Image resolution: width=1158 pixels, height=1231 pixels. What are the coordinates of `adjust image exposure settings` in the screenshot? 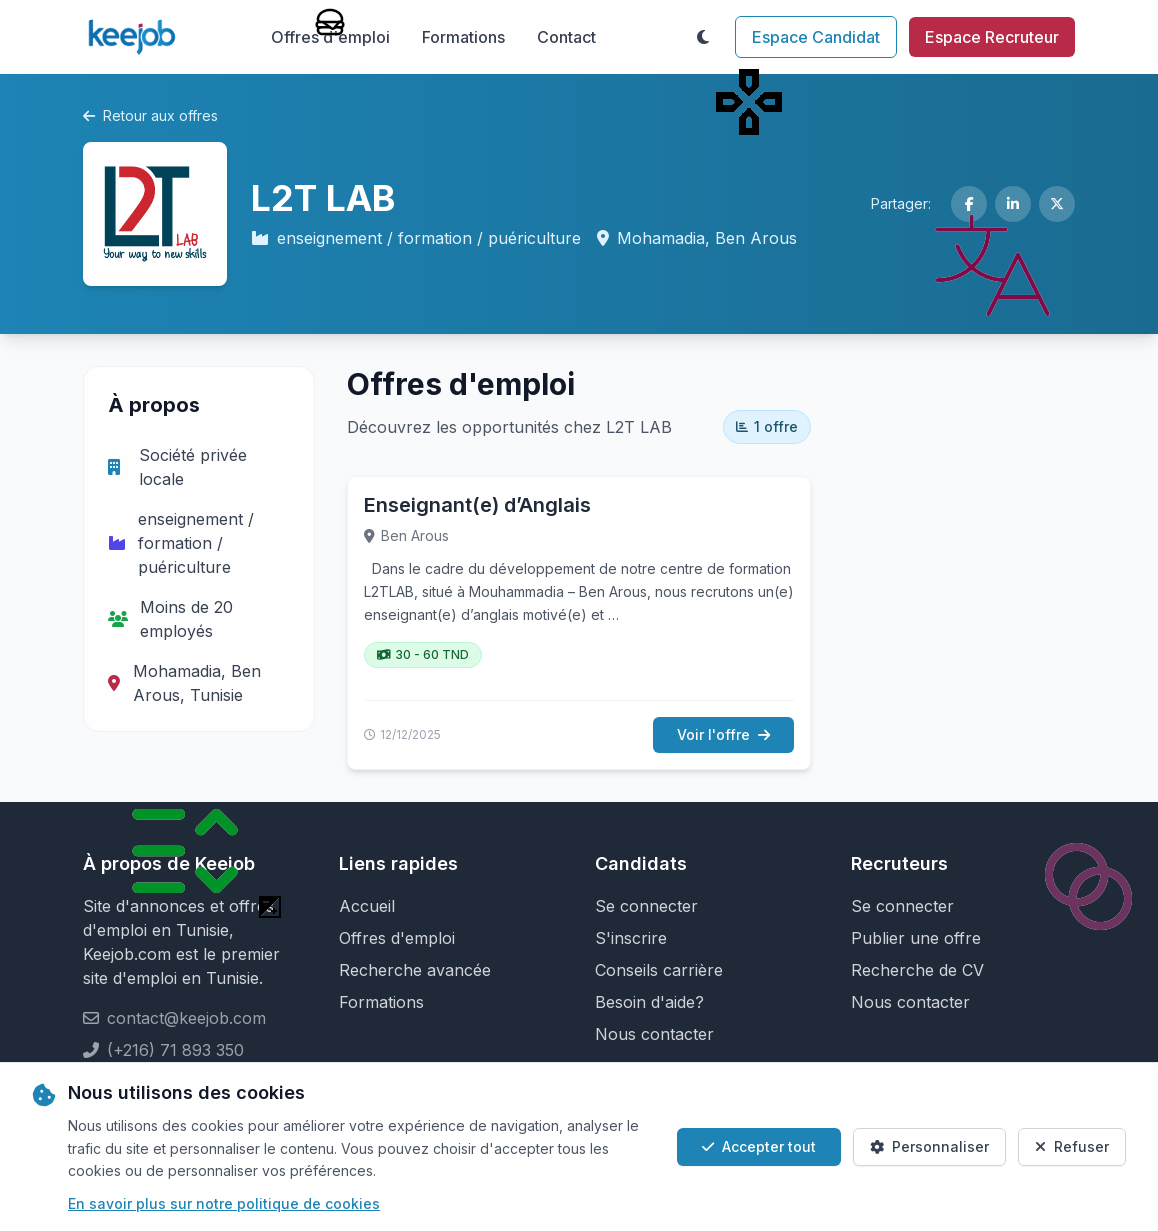 It's located at (270, 907).